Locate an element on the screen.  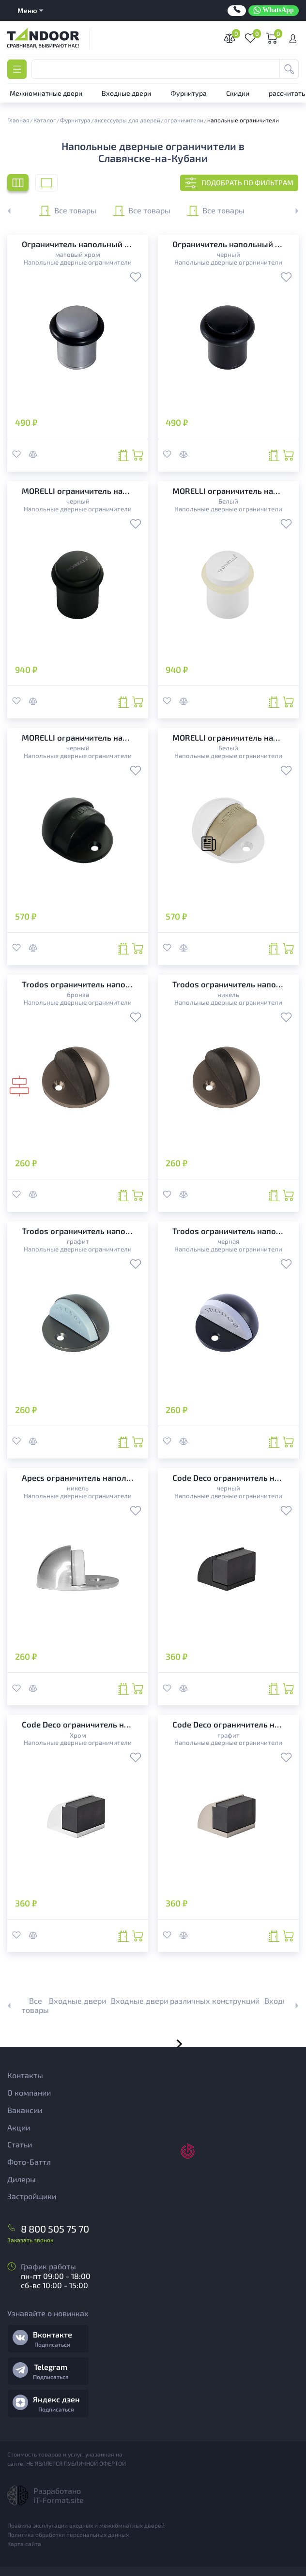
align objects to horizontal center is located at coordinates (19, 1086).